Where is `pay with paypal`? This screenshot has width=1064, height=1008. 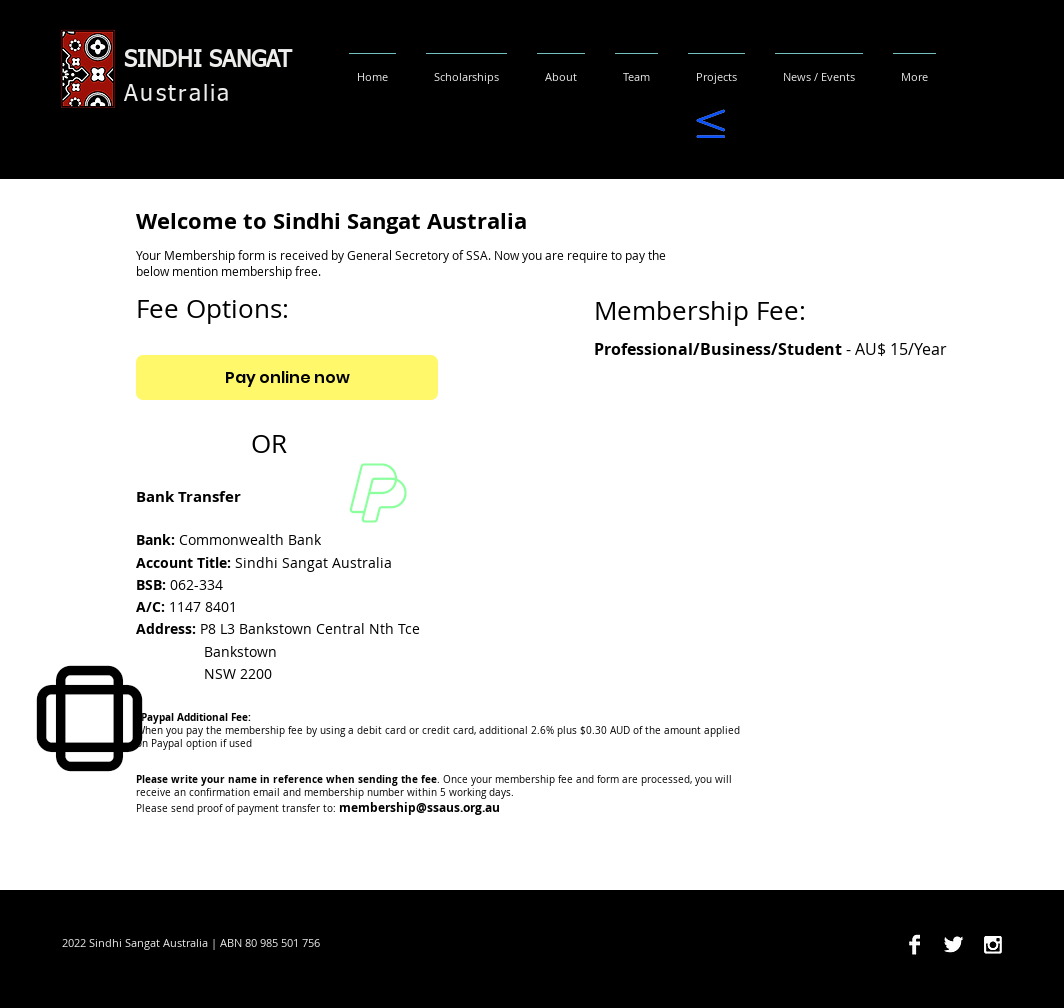
pay with paypal is located at coordinates (377, 493).